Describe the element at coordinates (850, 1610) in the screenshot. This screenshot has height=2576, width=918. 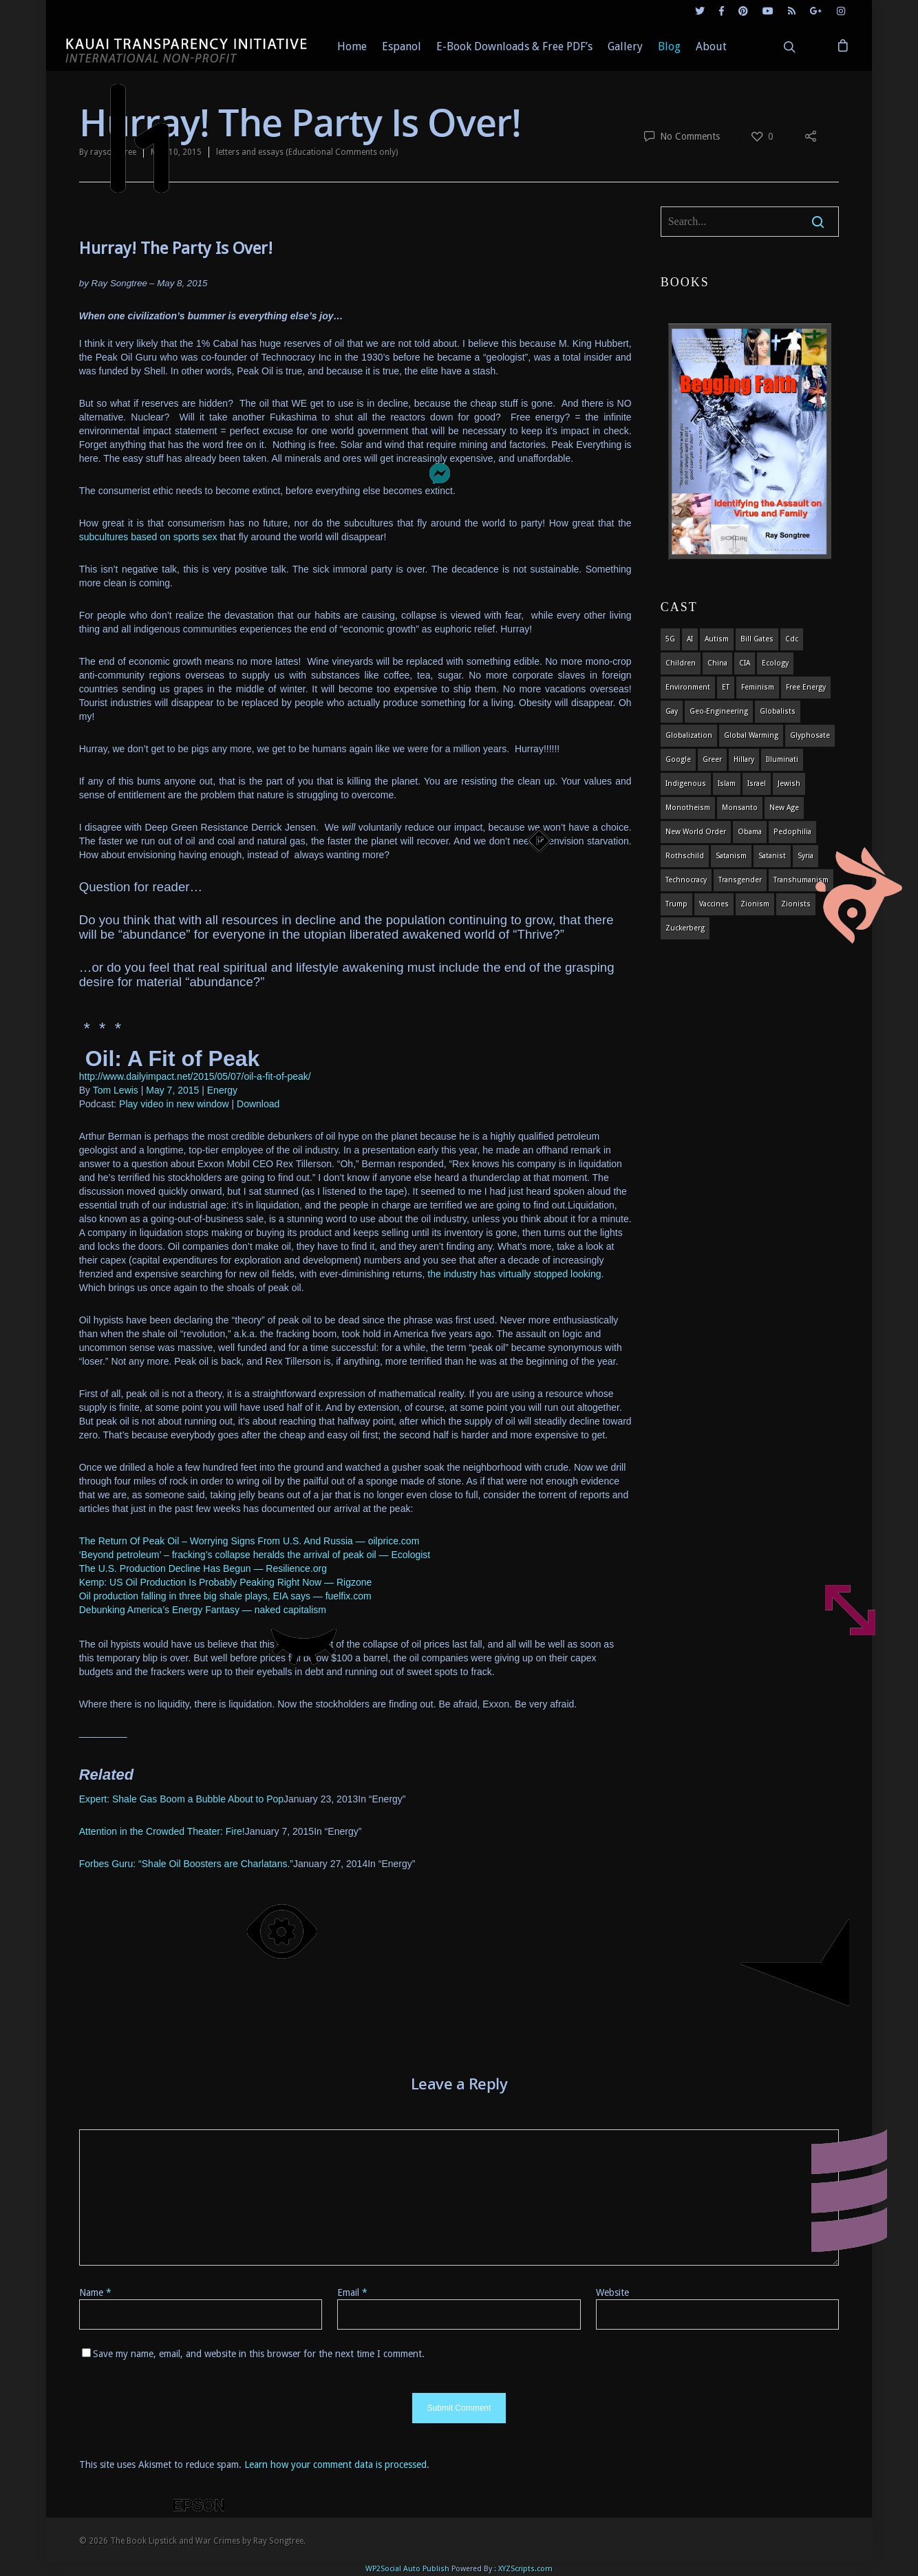
I see `expand content to full screen` at that location.